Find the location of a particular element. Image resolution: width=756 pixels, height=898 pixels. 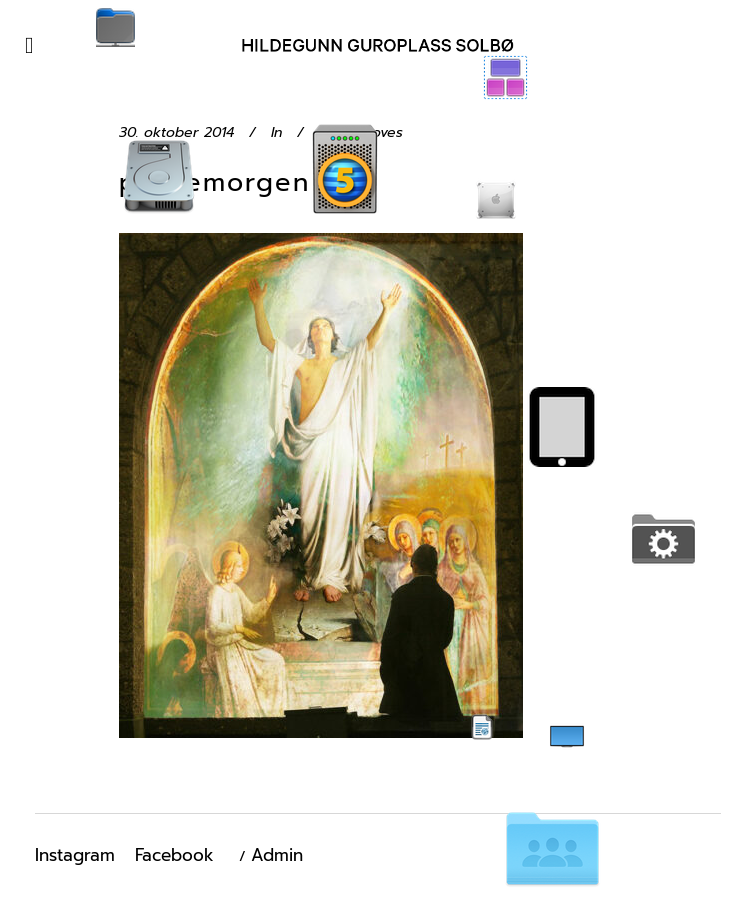

RAID 5 storage configuration status is located at coordinates (345, 169).